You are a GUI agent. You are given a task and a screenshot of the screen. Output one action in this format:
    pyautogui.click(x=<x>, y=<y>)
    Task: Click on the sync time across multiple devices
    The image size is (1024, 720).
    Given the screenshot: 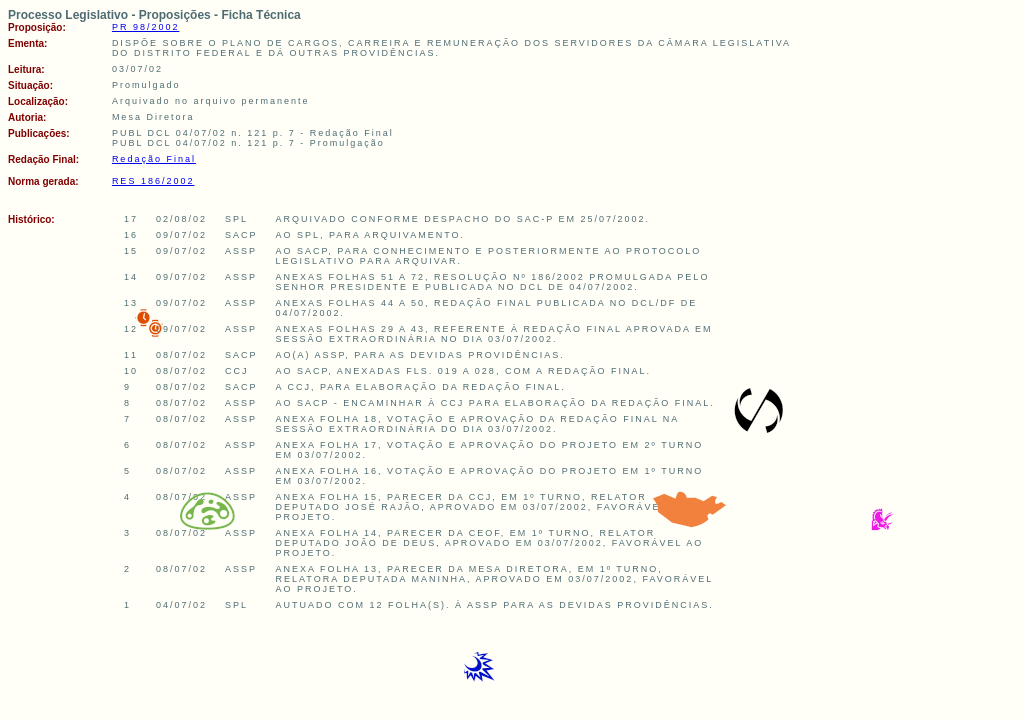 What is the action you would take?
    pyautogui.click(x=149, y=323)
    